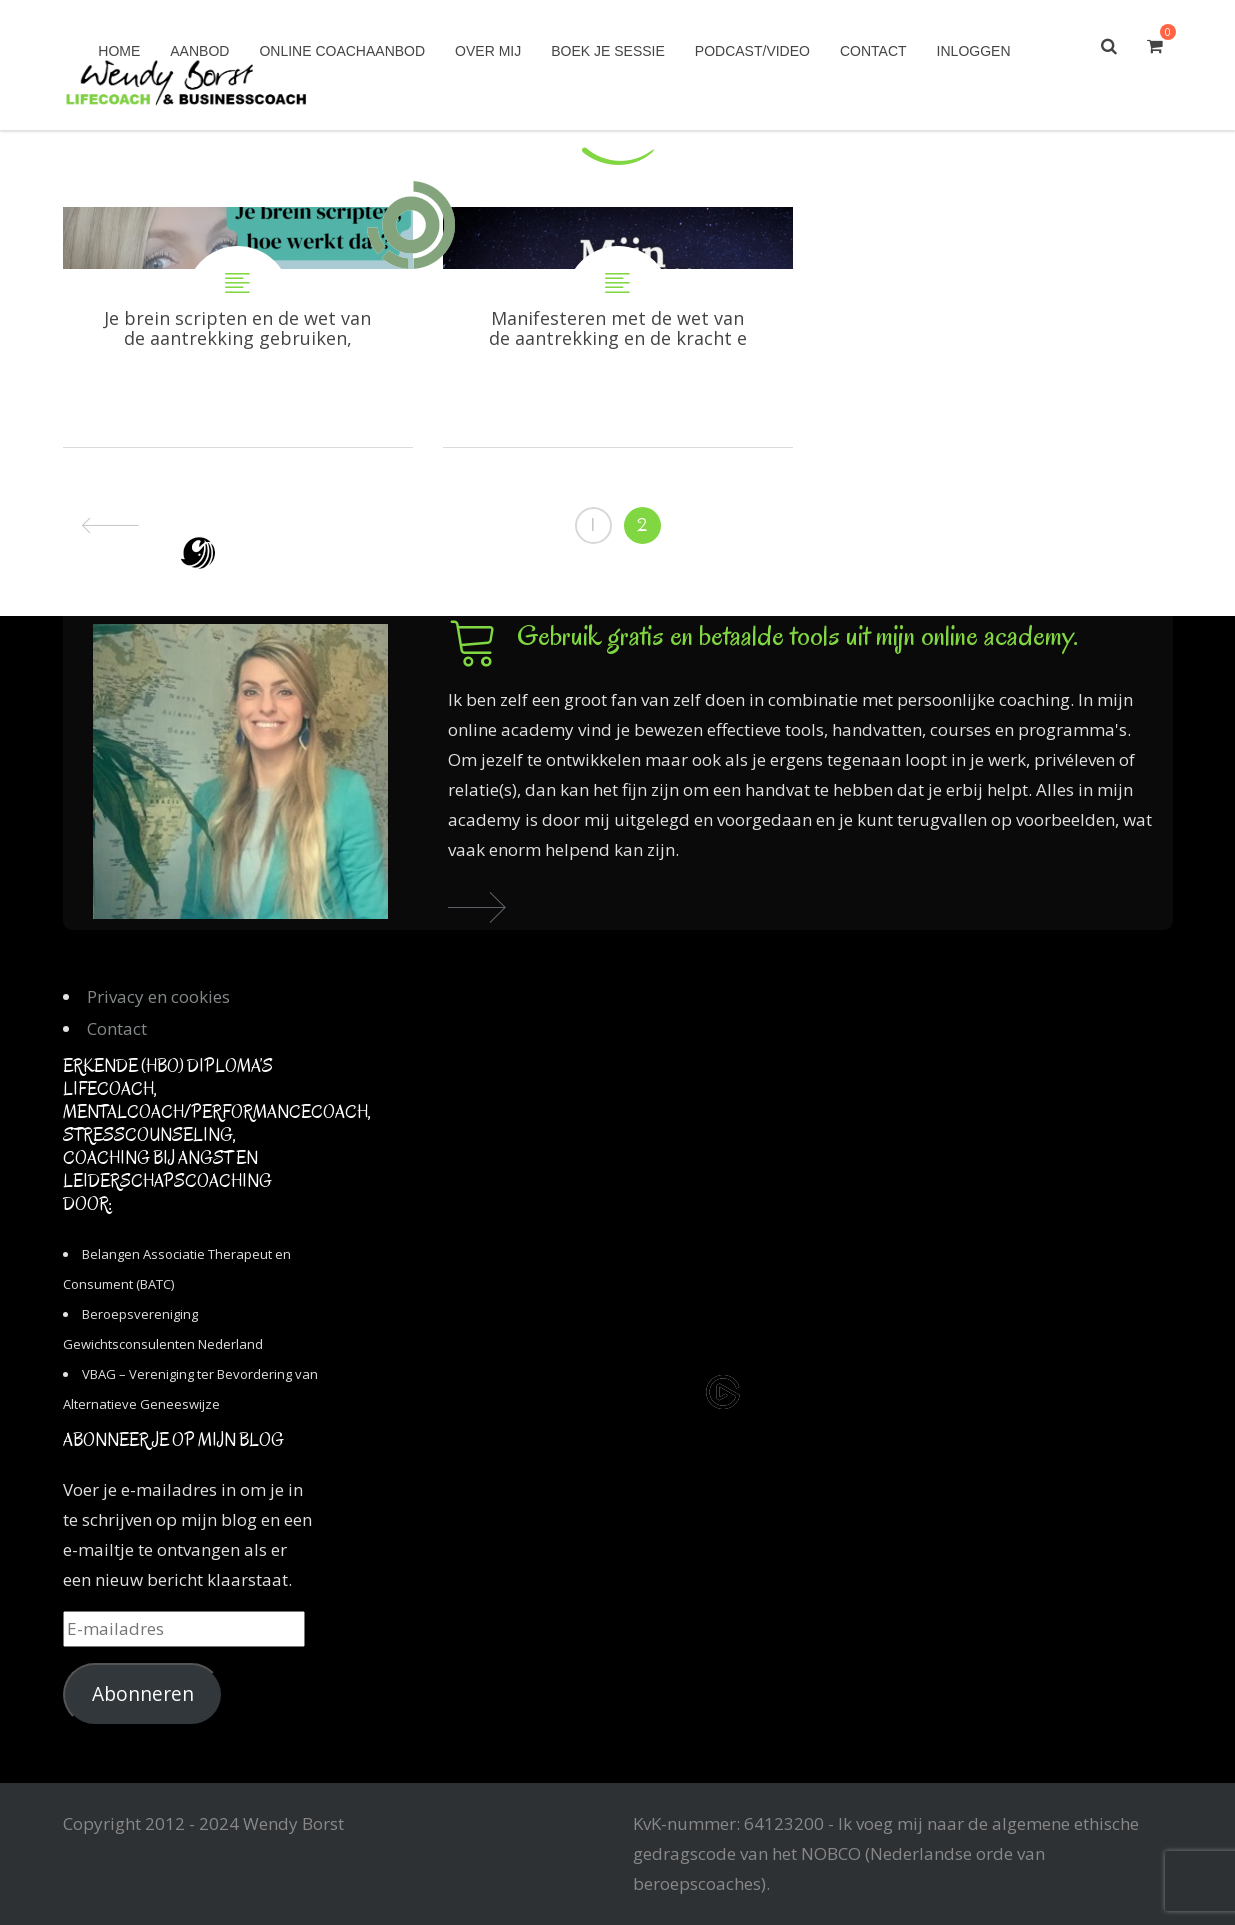 The width and height of the screenshot is (1235, 1925). I want to click on elgato brand logo, so click(723, 1392).